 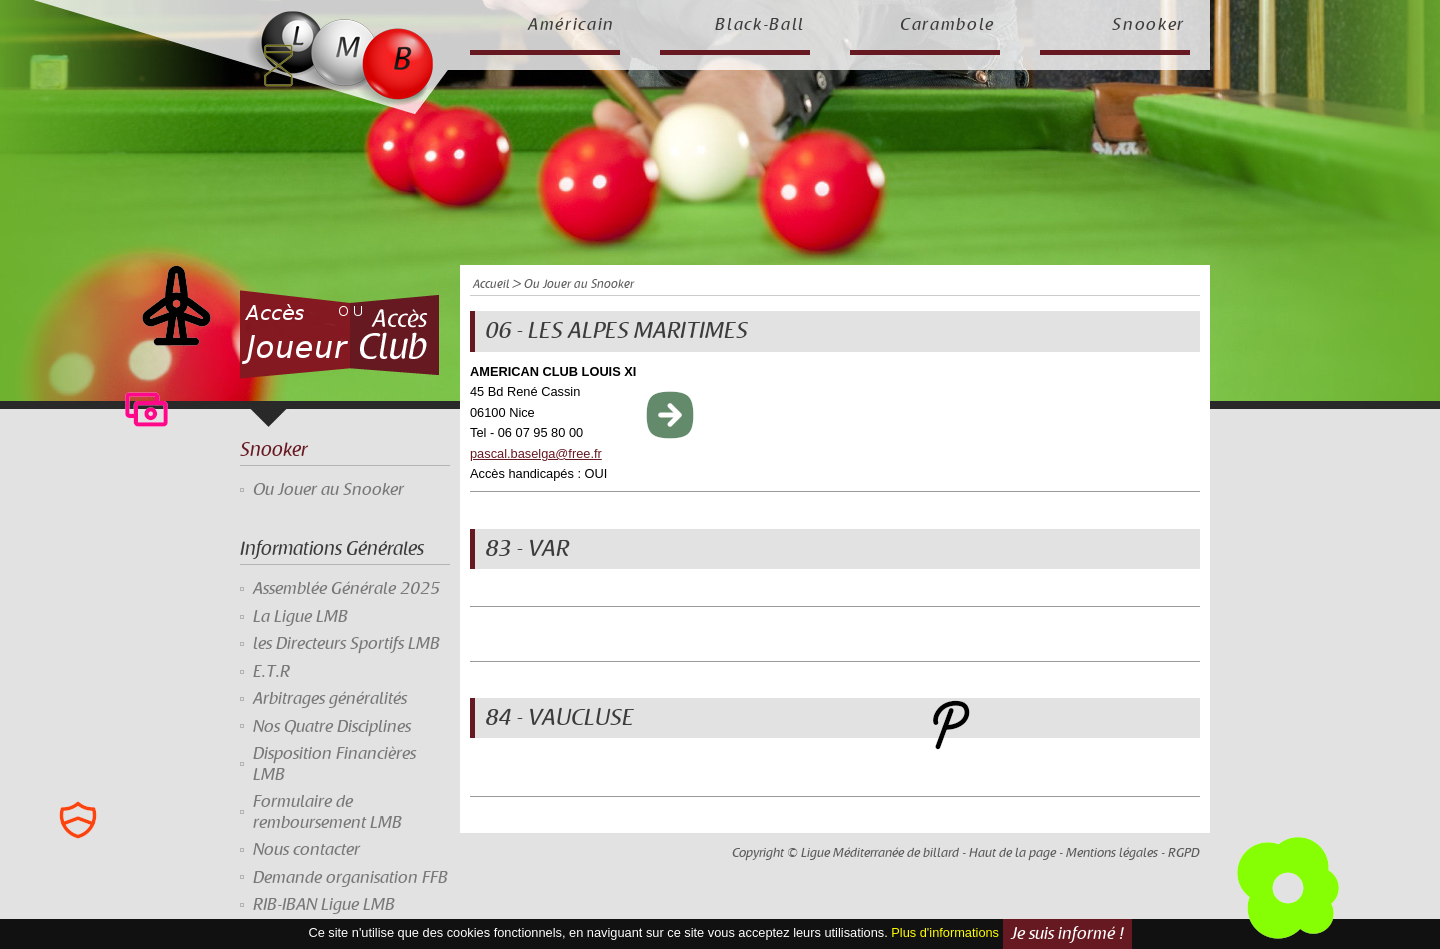 What do you see at coordinates (146, 409) in the screenshot?
I see `view cash or payment options` at bounding box center [146, 409].